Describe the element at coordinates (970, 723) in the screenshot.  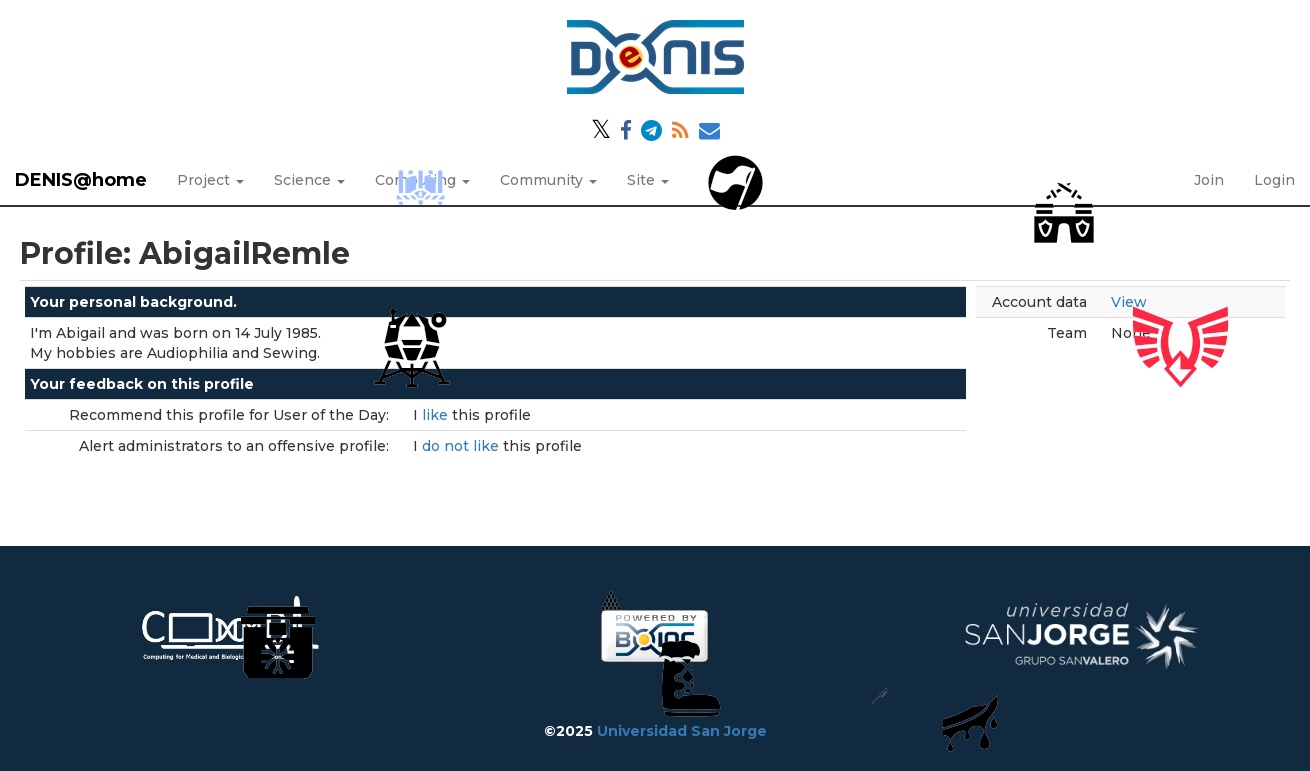
I see `indicates a critical hit or bleeding damage effect` at that location.